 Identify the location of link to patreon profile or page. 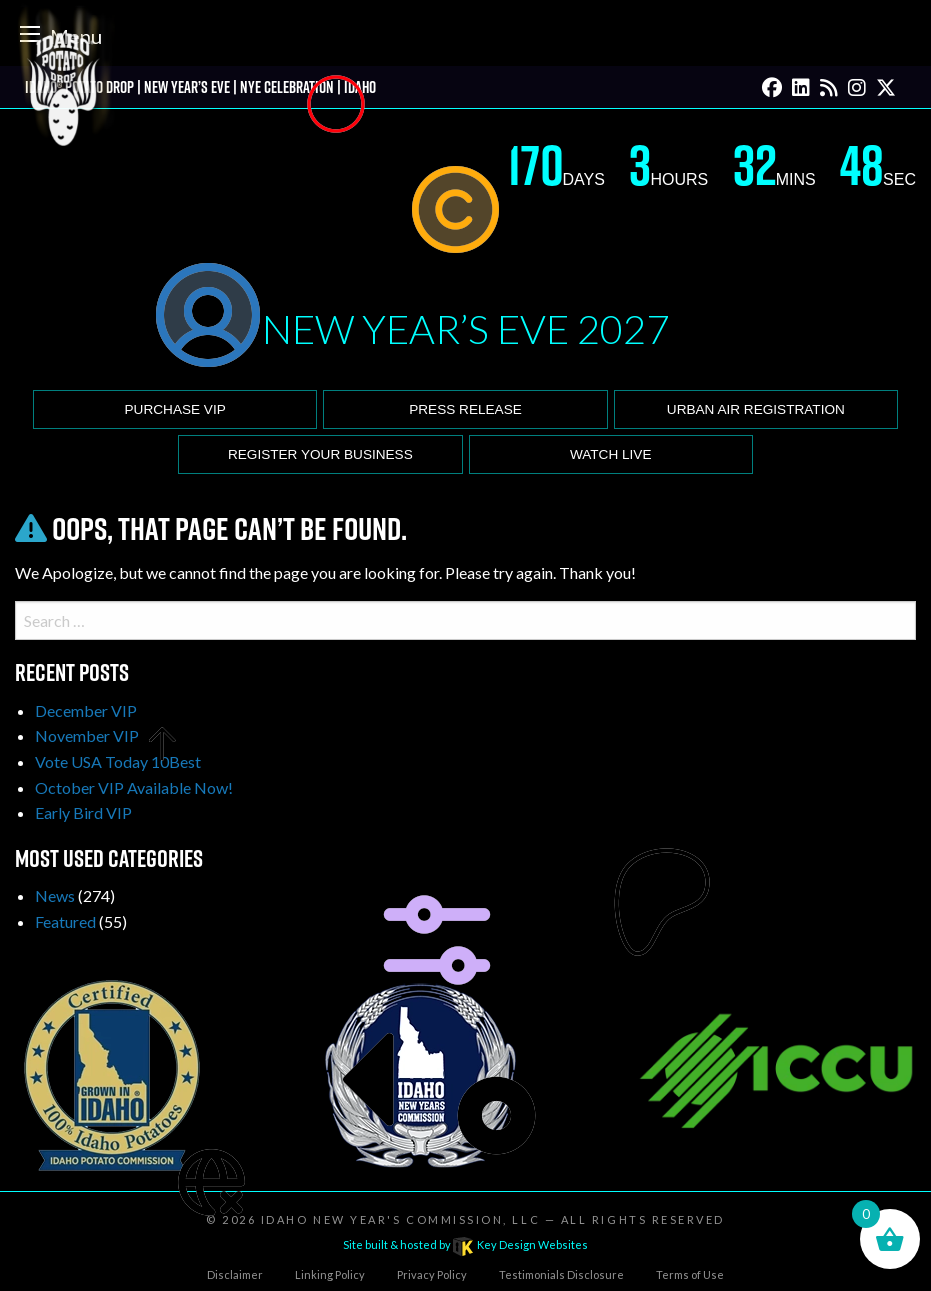
(658, 900).